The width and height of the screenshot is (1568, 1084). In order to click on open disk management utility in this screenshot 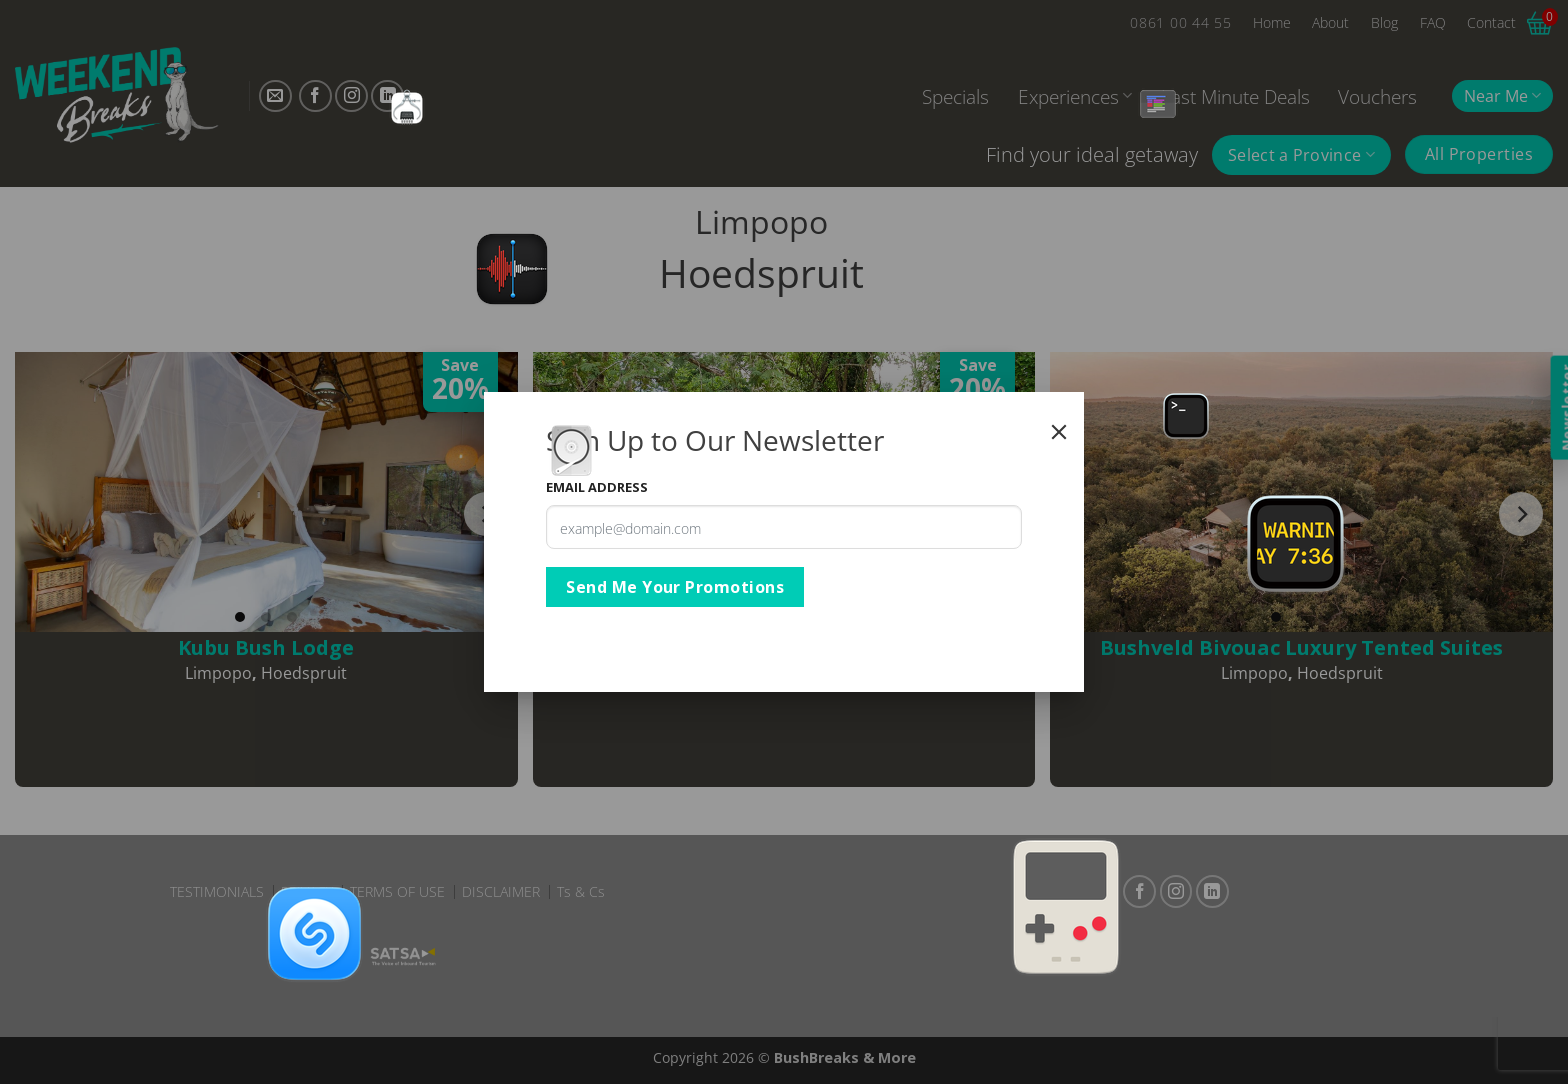, I will do `click(571, 450)`.